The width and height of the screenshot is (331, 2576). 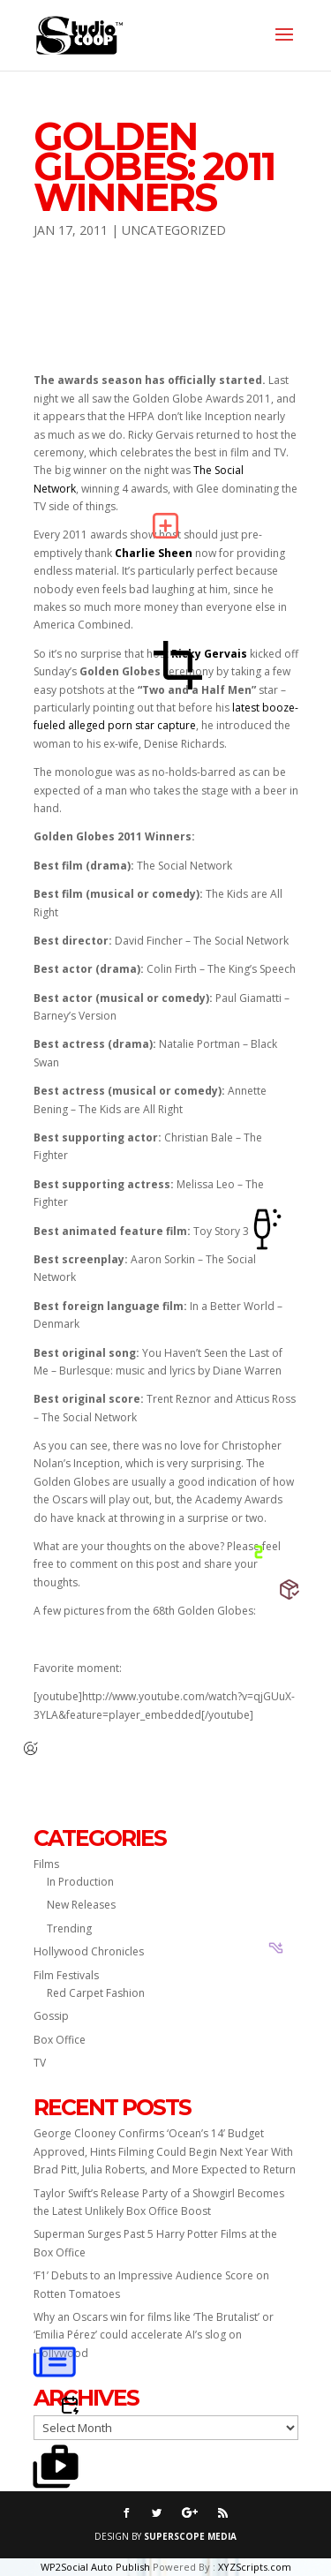 I want to click on quick-add an event to your calendar, so click(x=70, y=2405).